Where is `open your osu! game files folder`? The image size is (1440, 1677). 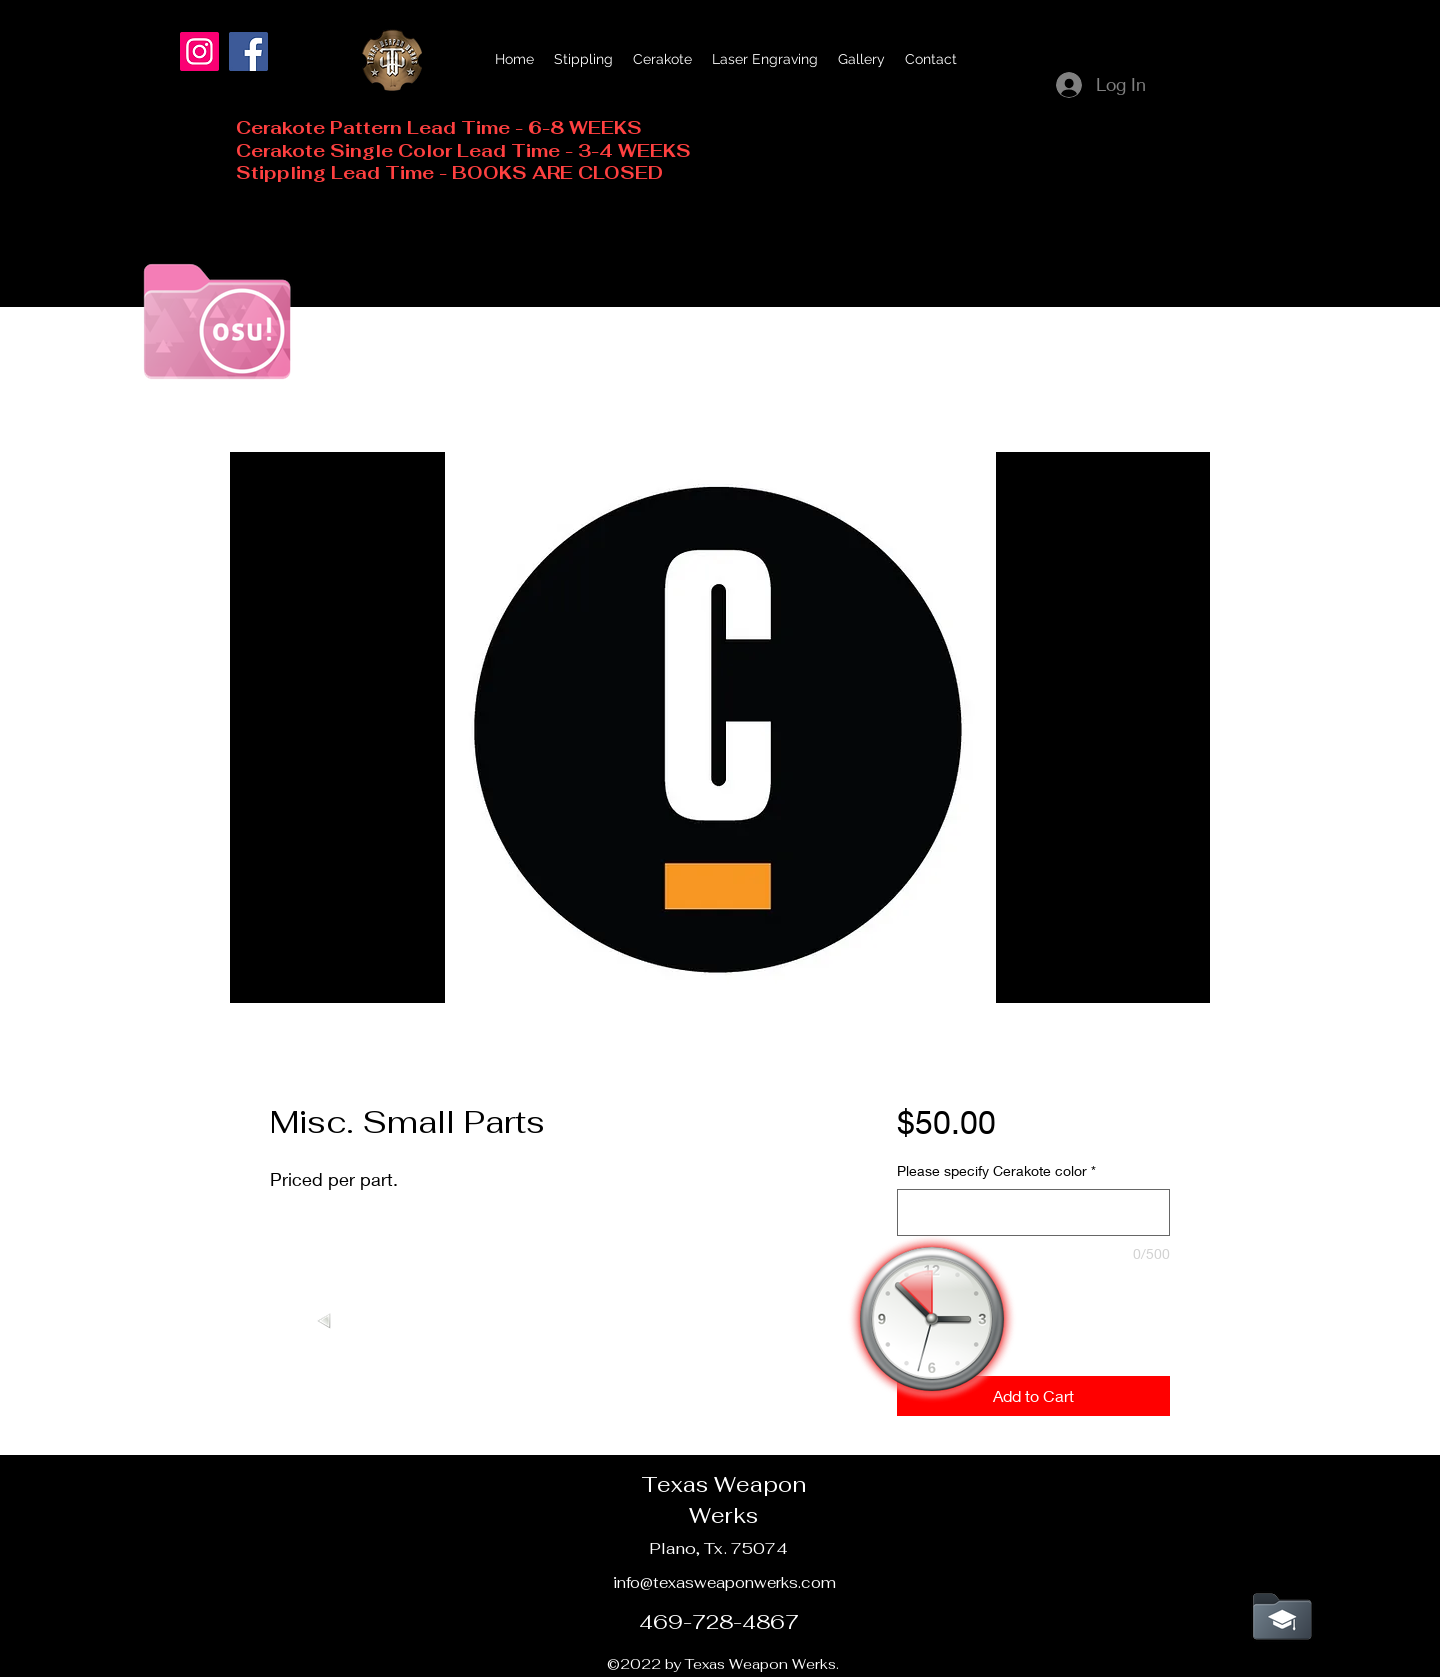 open your osu! game files folder is located at coordinates (216, 325).